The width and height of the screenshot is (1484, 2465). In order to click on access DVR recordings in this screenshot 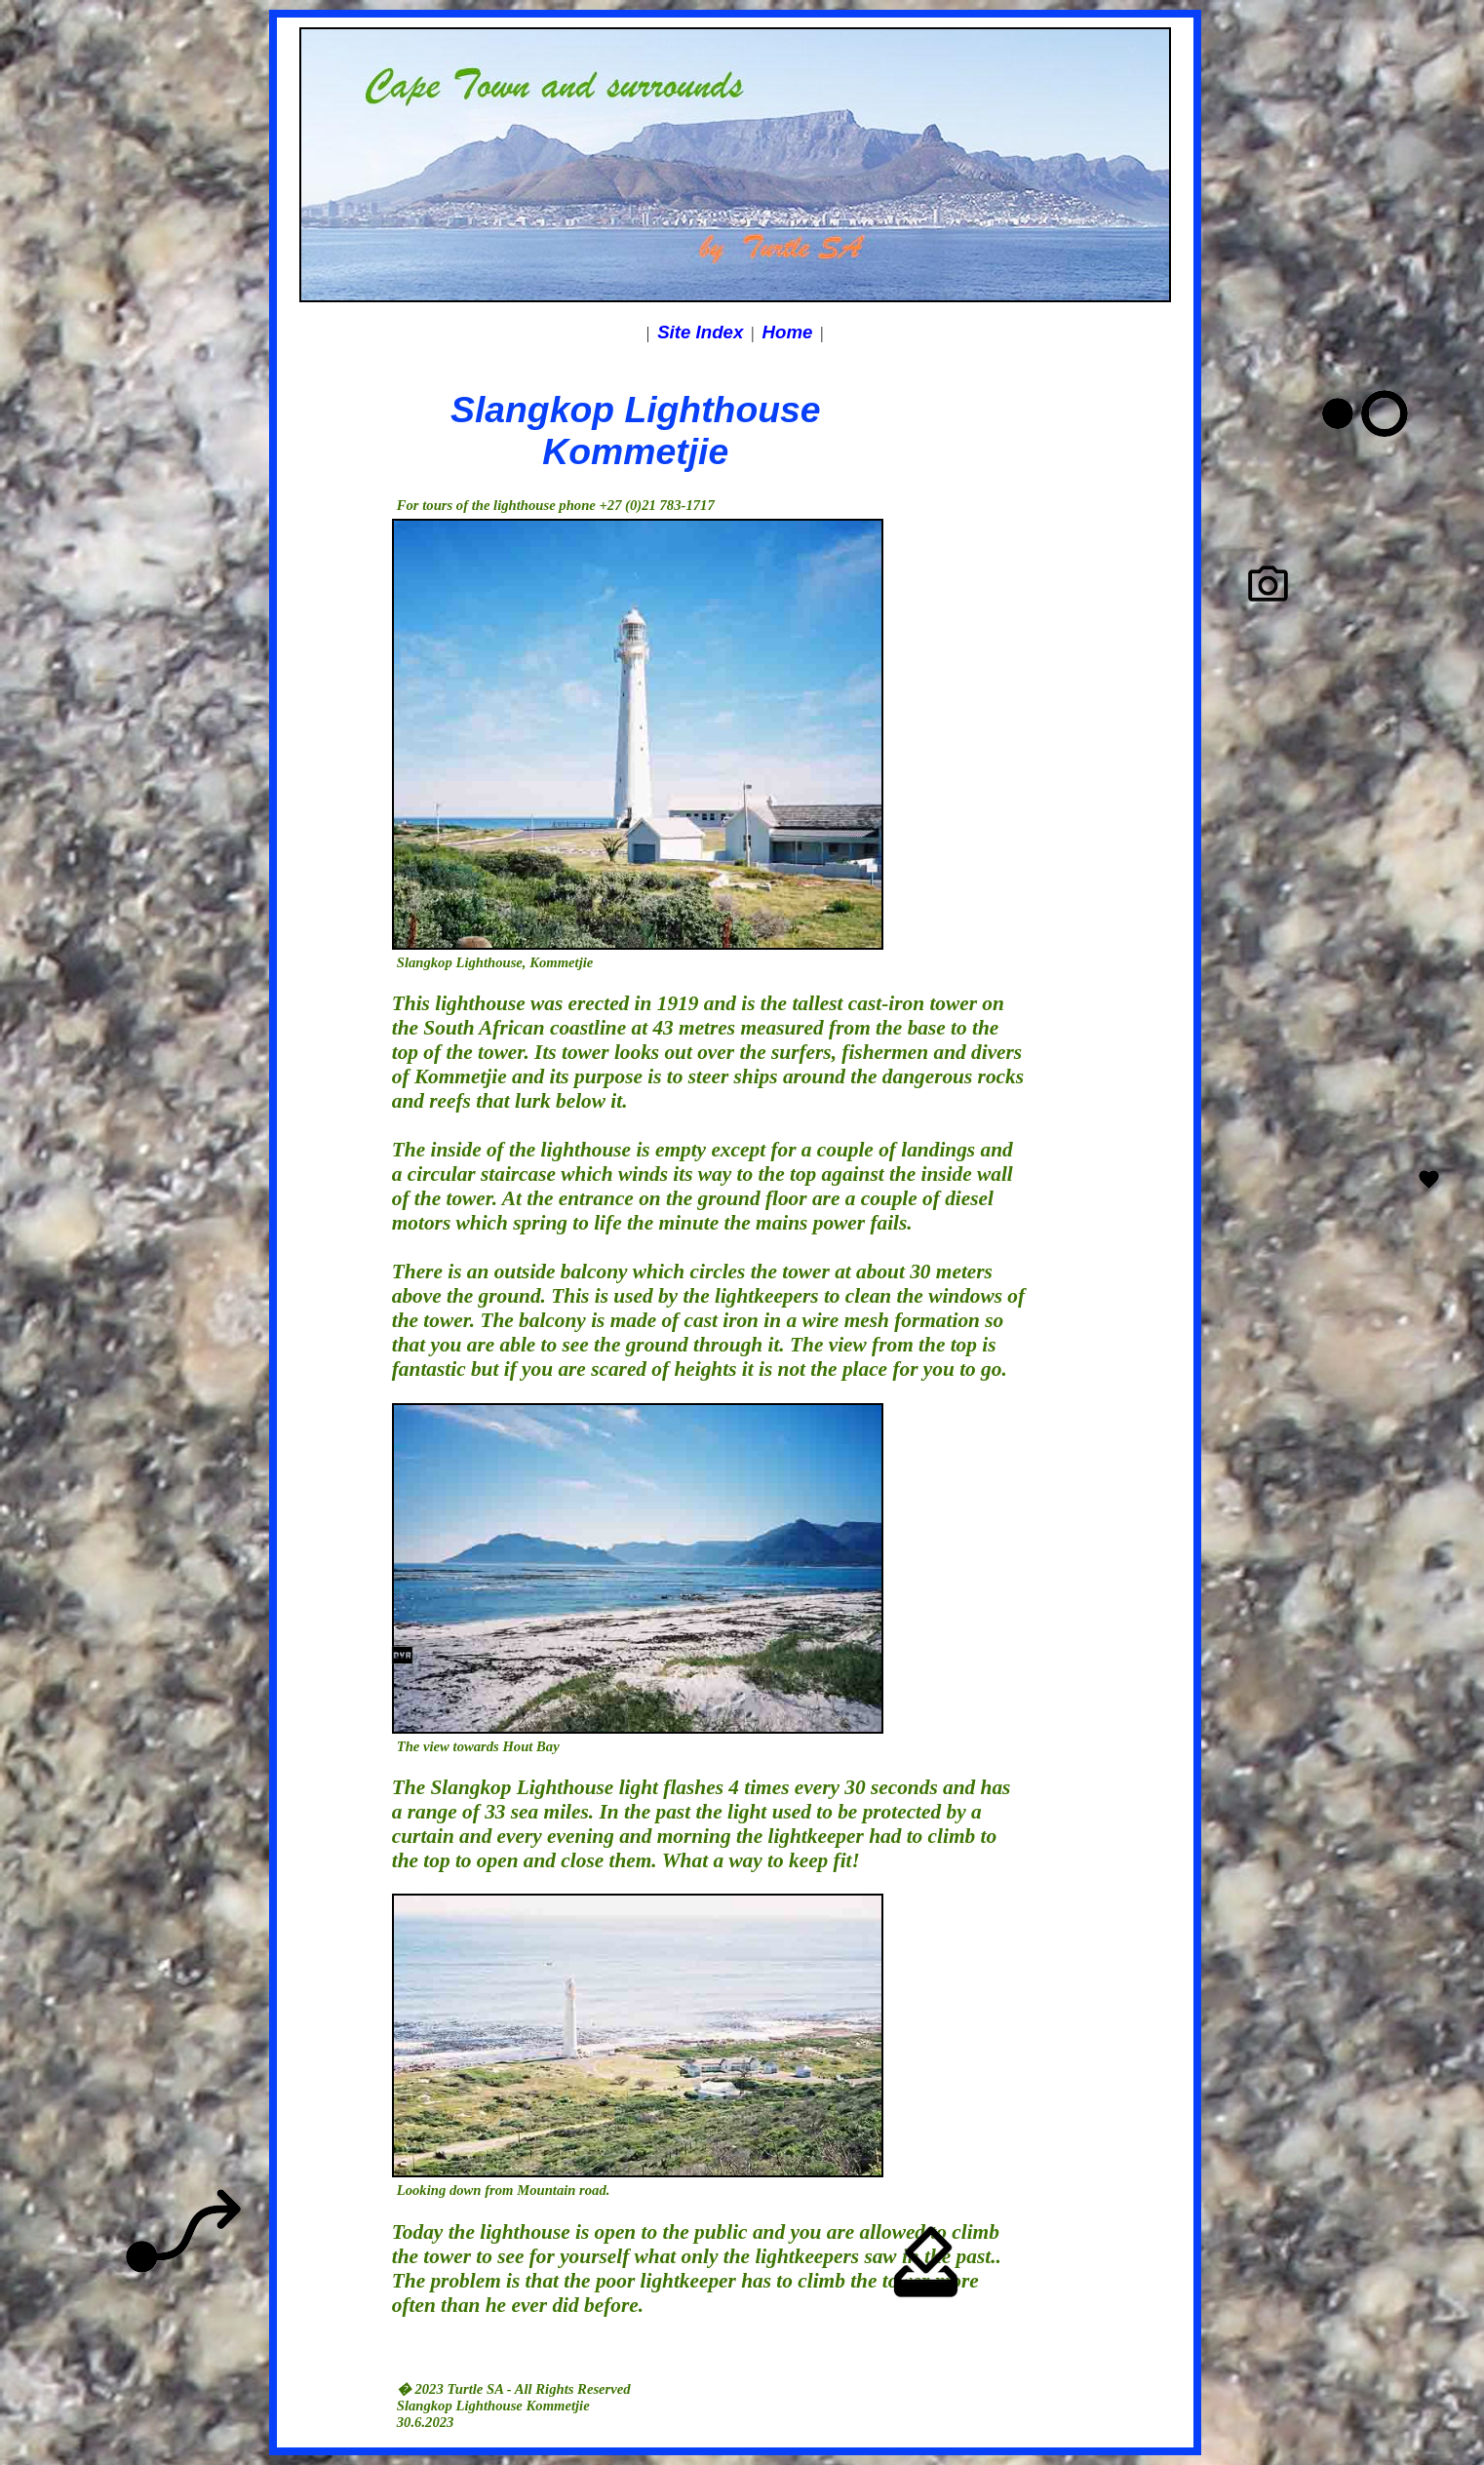, I will do `click(402, 1655)`.